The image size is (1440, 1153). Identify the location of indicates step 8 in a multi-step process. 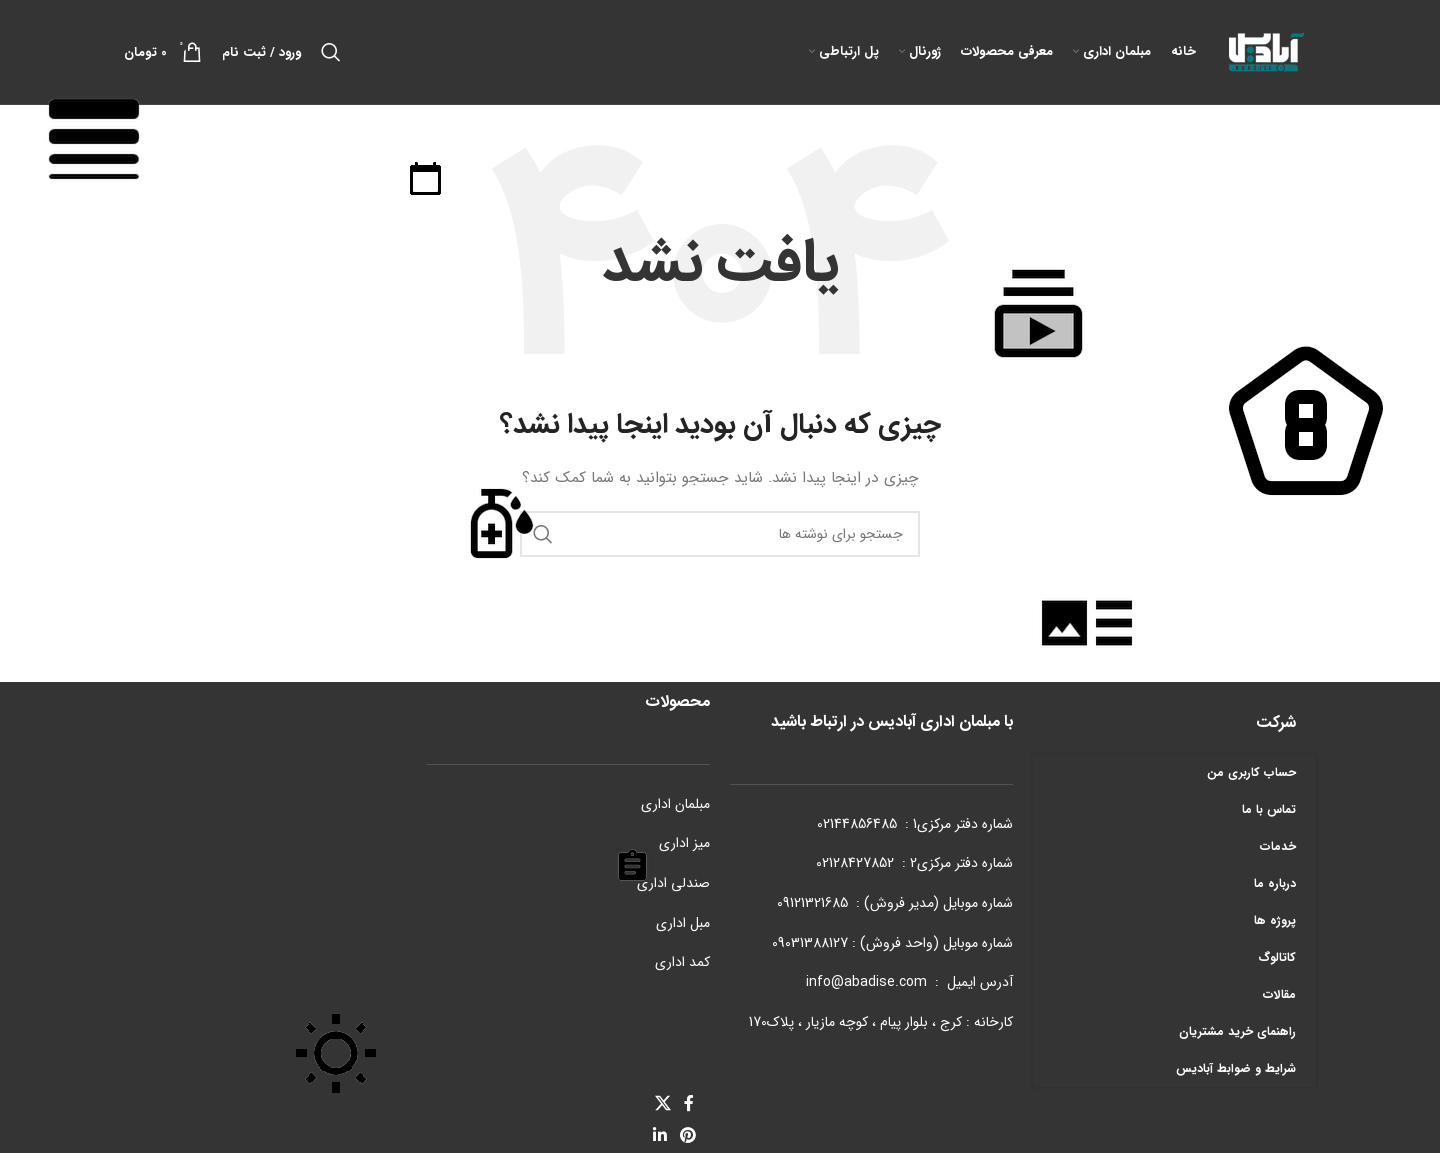
(1306, 425).